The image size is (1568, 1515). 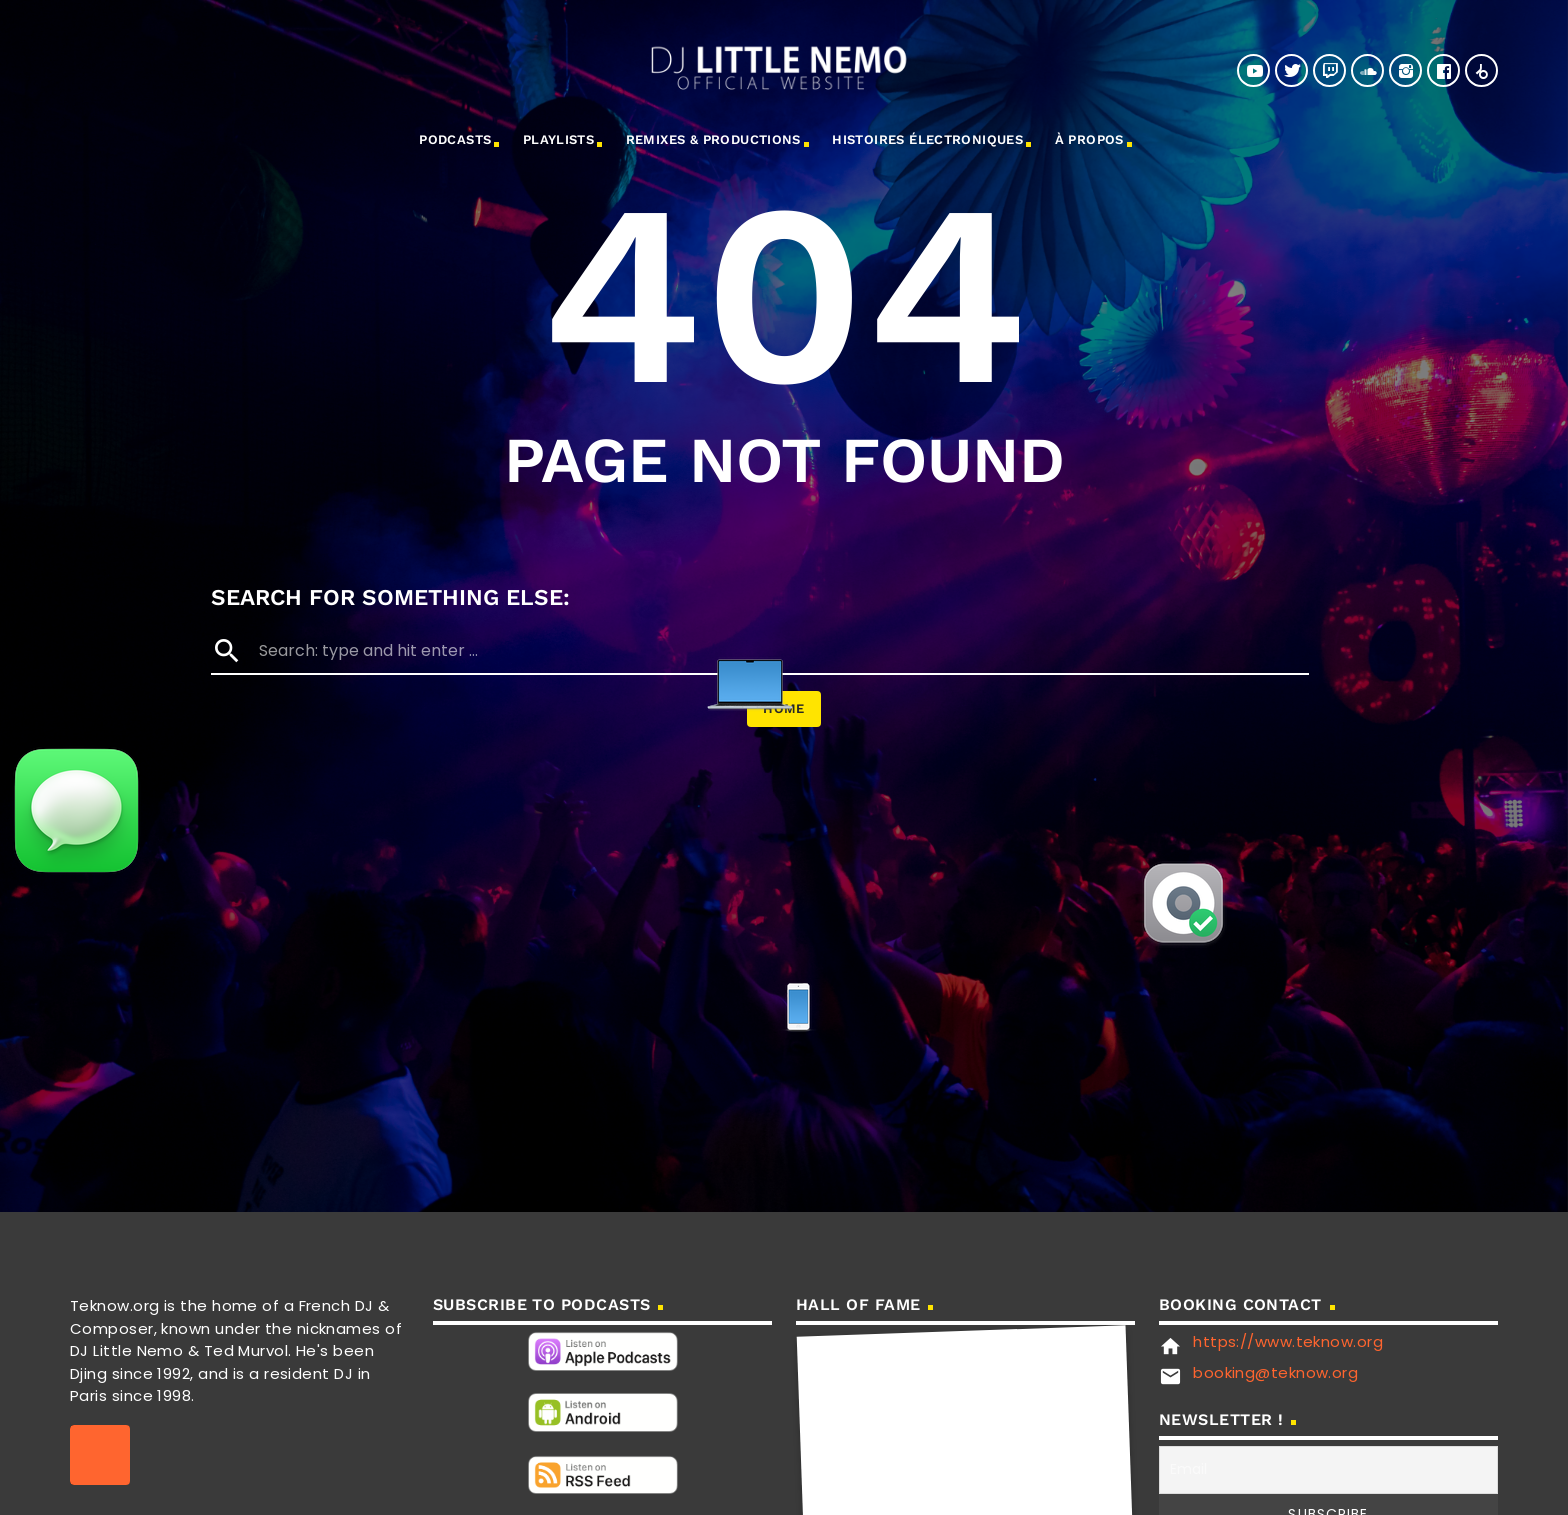 I want to click on open the messages app, so click(x=76, y=810).